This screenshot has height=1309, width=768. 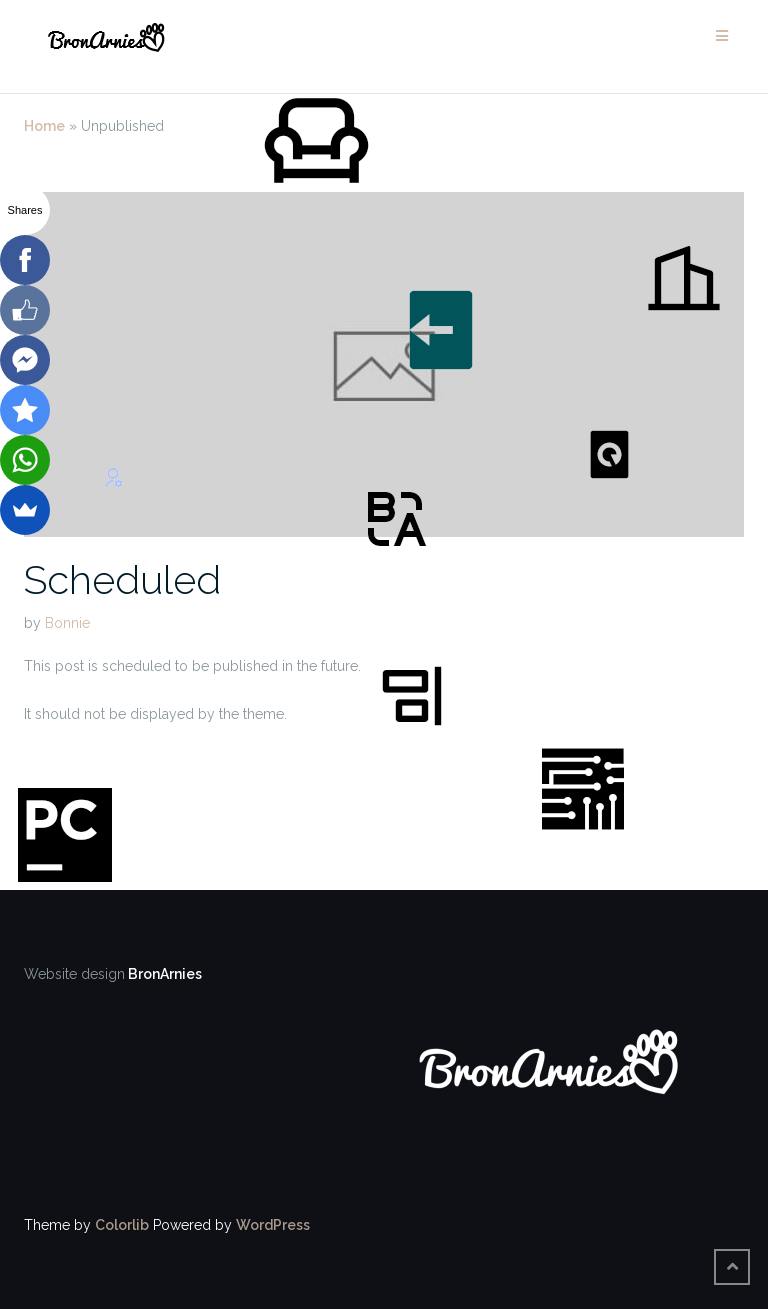 I want to click on log out of your account, so click(x=441, y=330).